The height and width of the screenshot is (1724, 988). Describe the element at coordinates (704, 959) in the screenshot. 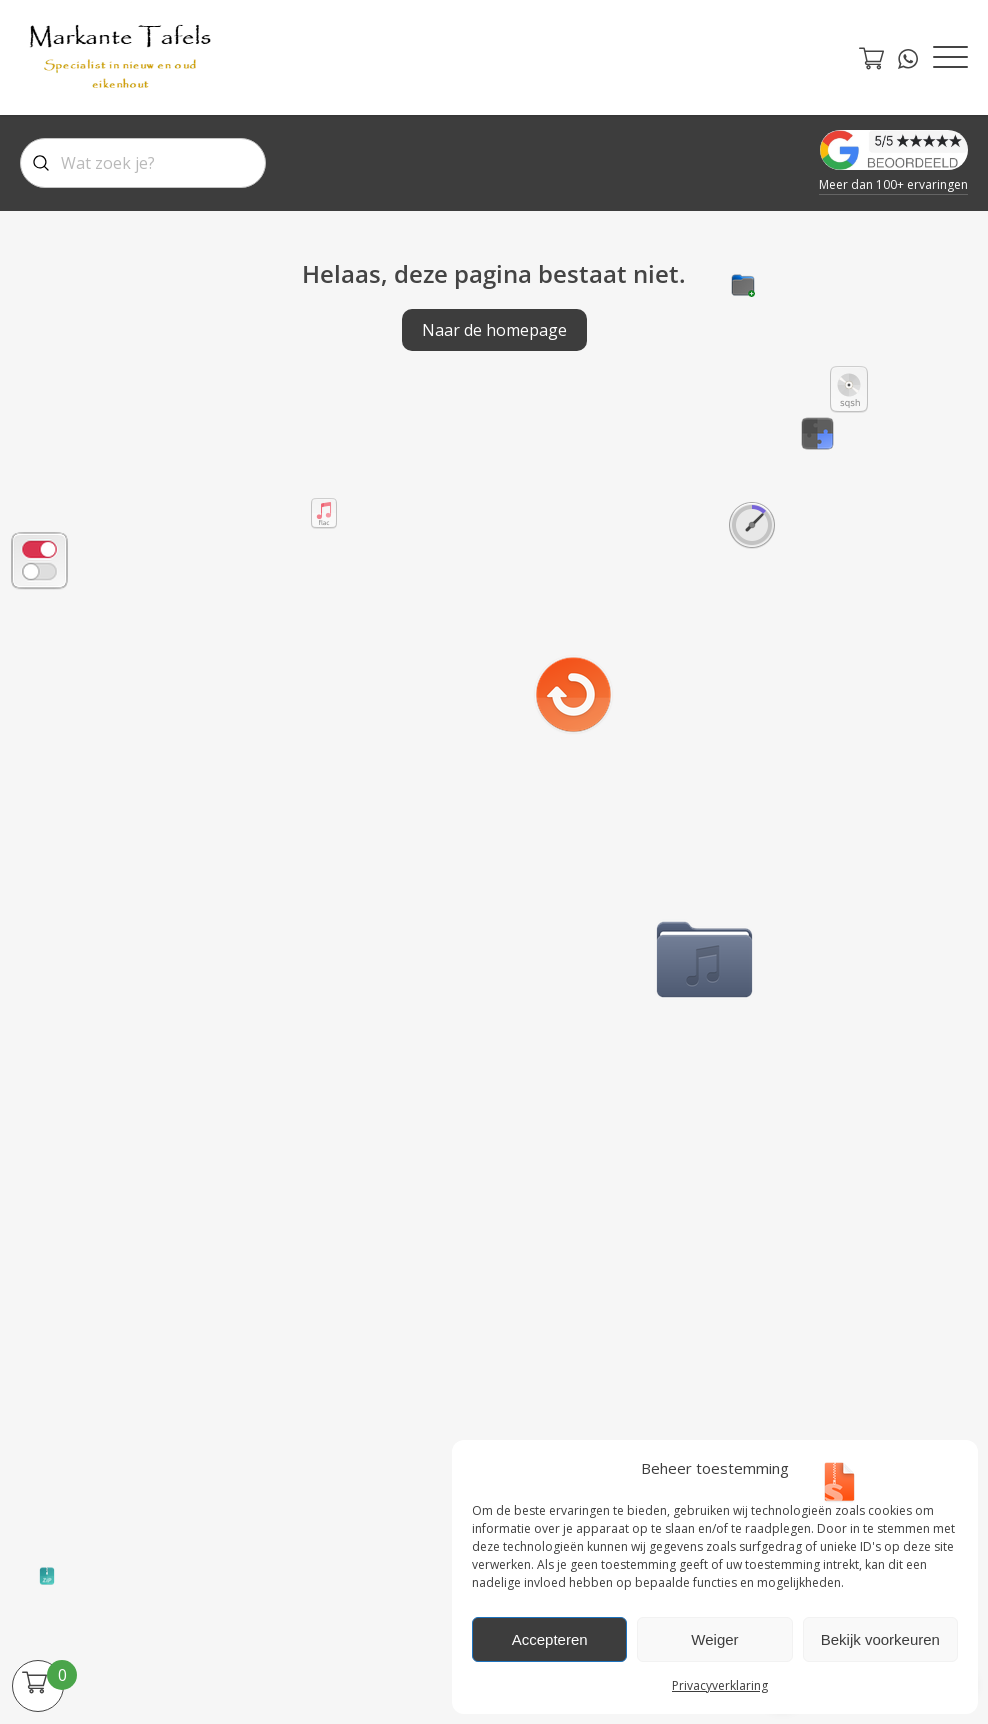

I see `open your music files folder` at that location.